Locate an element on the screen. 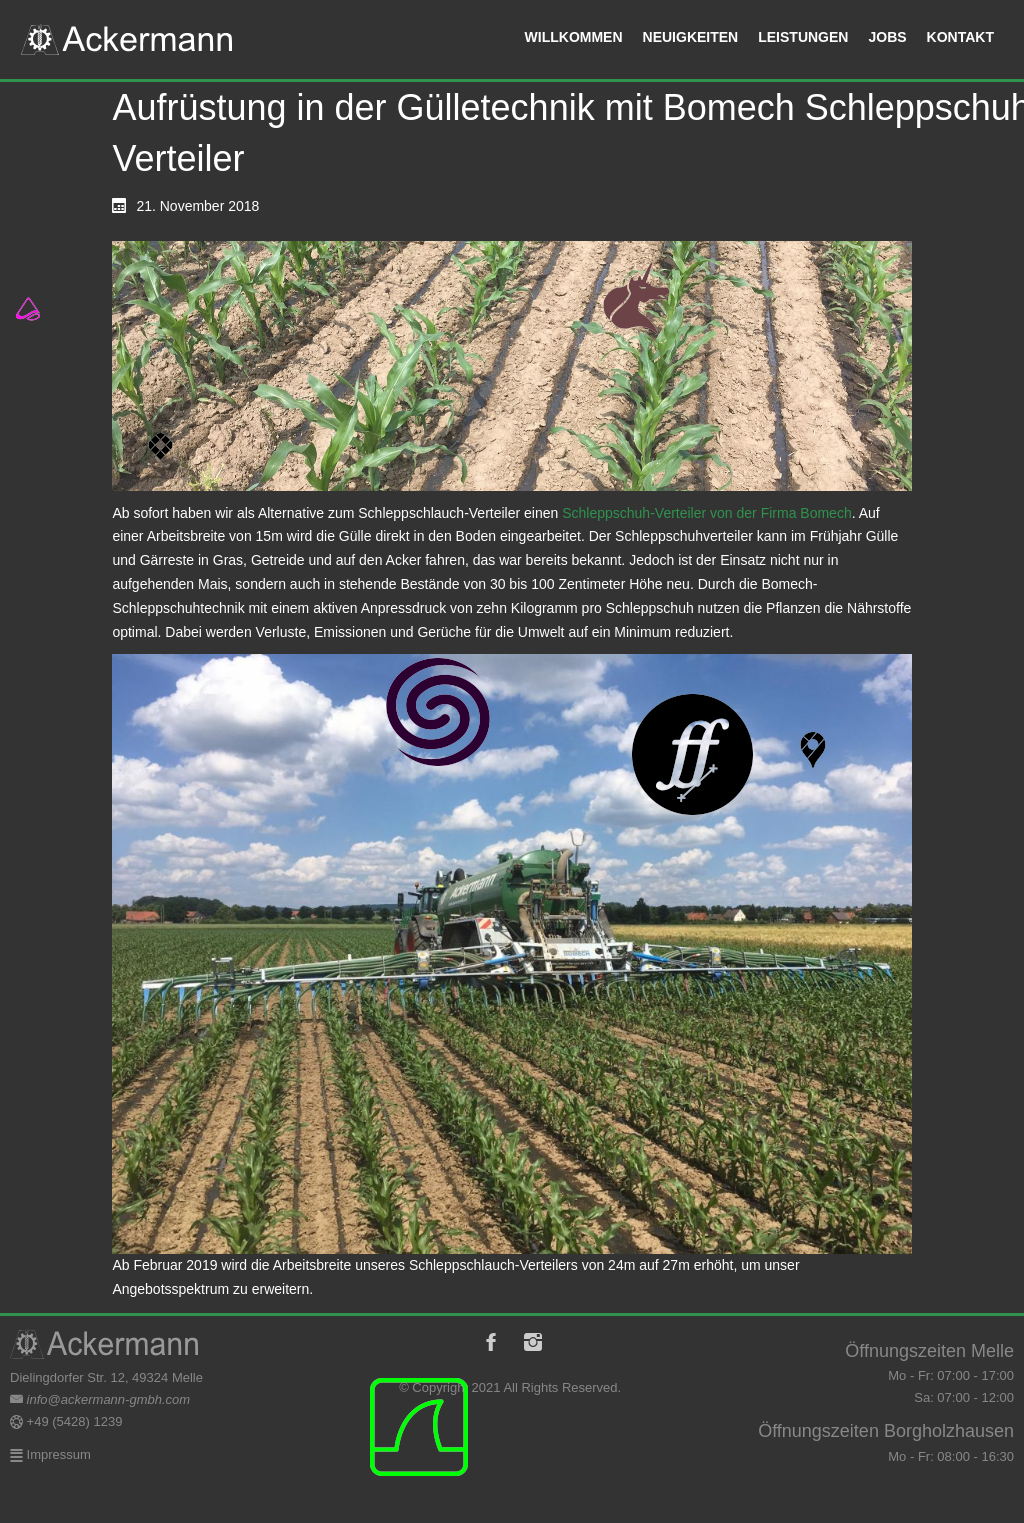 Image resolution: width=1024 pixels, height=1523 pixels. open FontForge font editor application is located at coordinates (692, 754).